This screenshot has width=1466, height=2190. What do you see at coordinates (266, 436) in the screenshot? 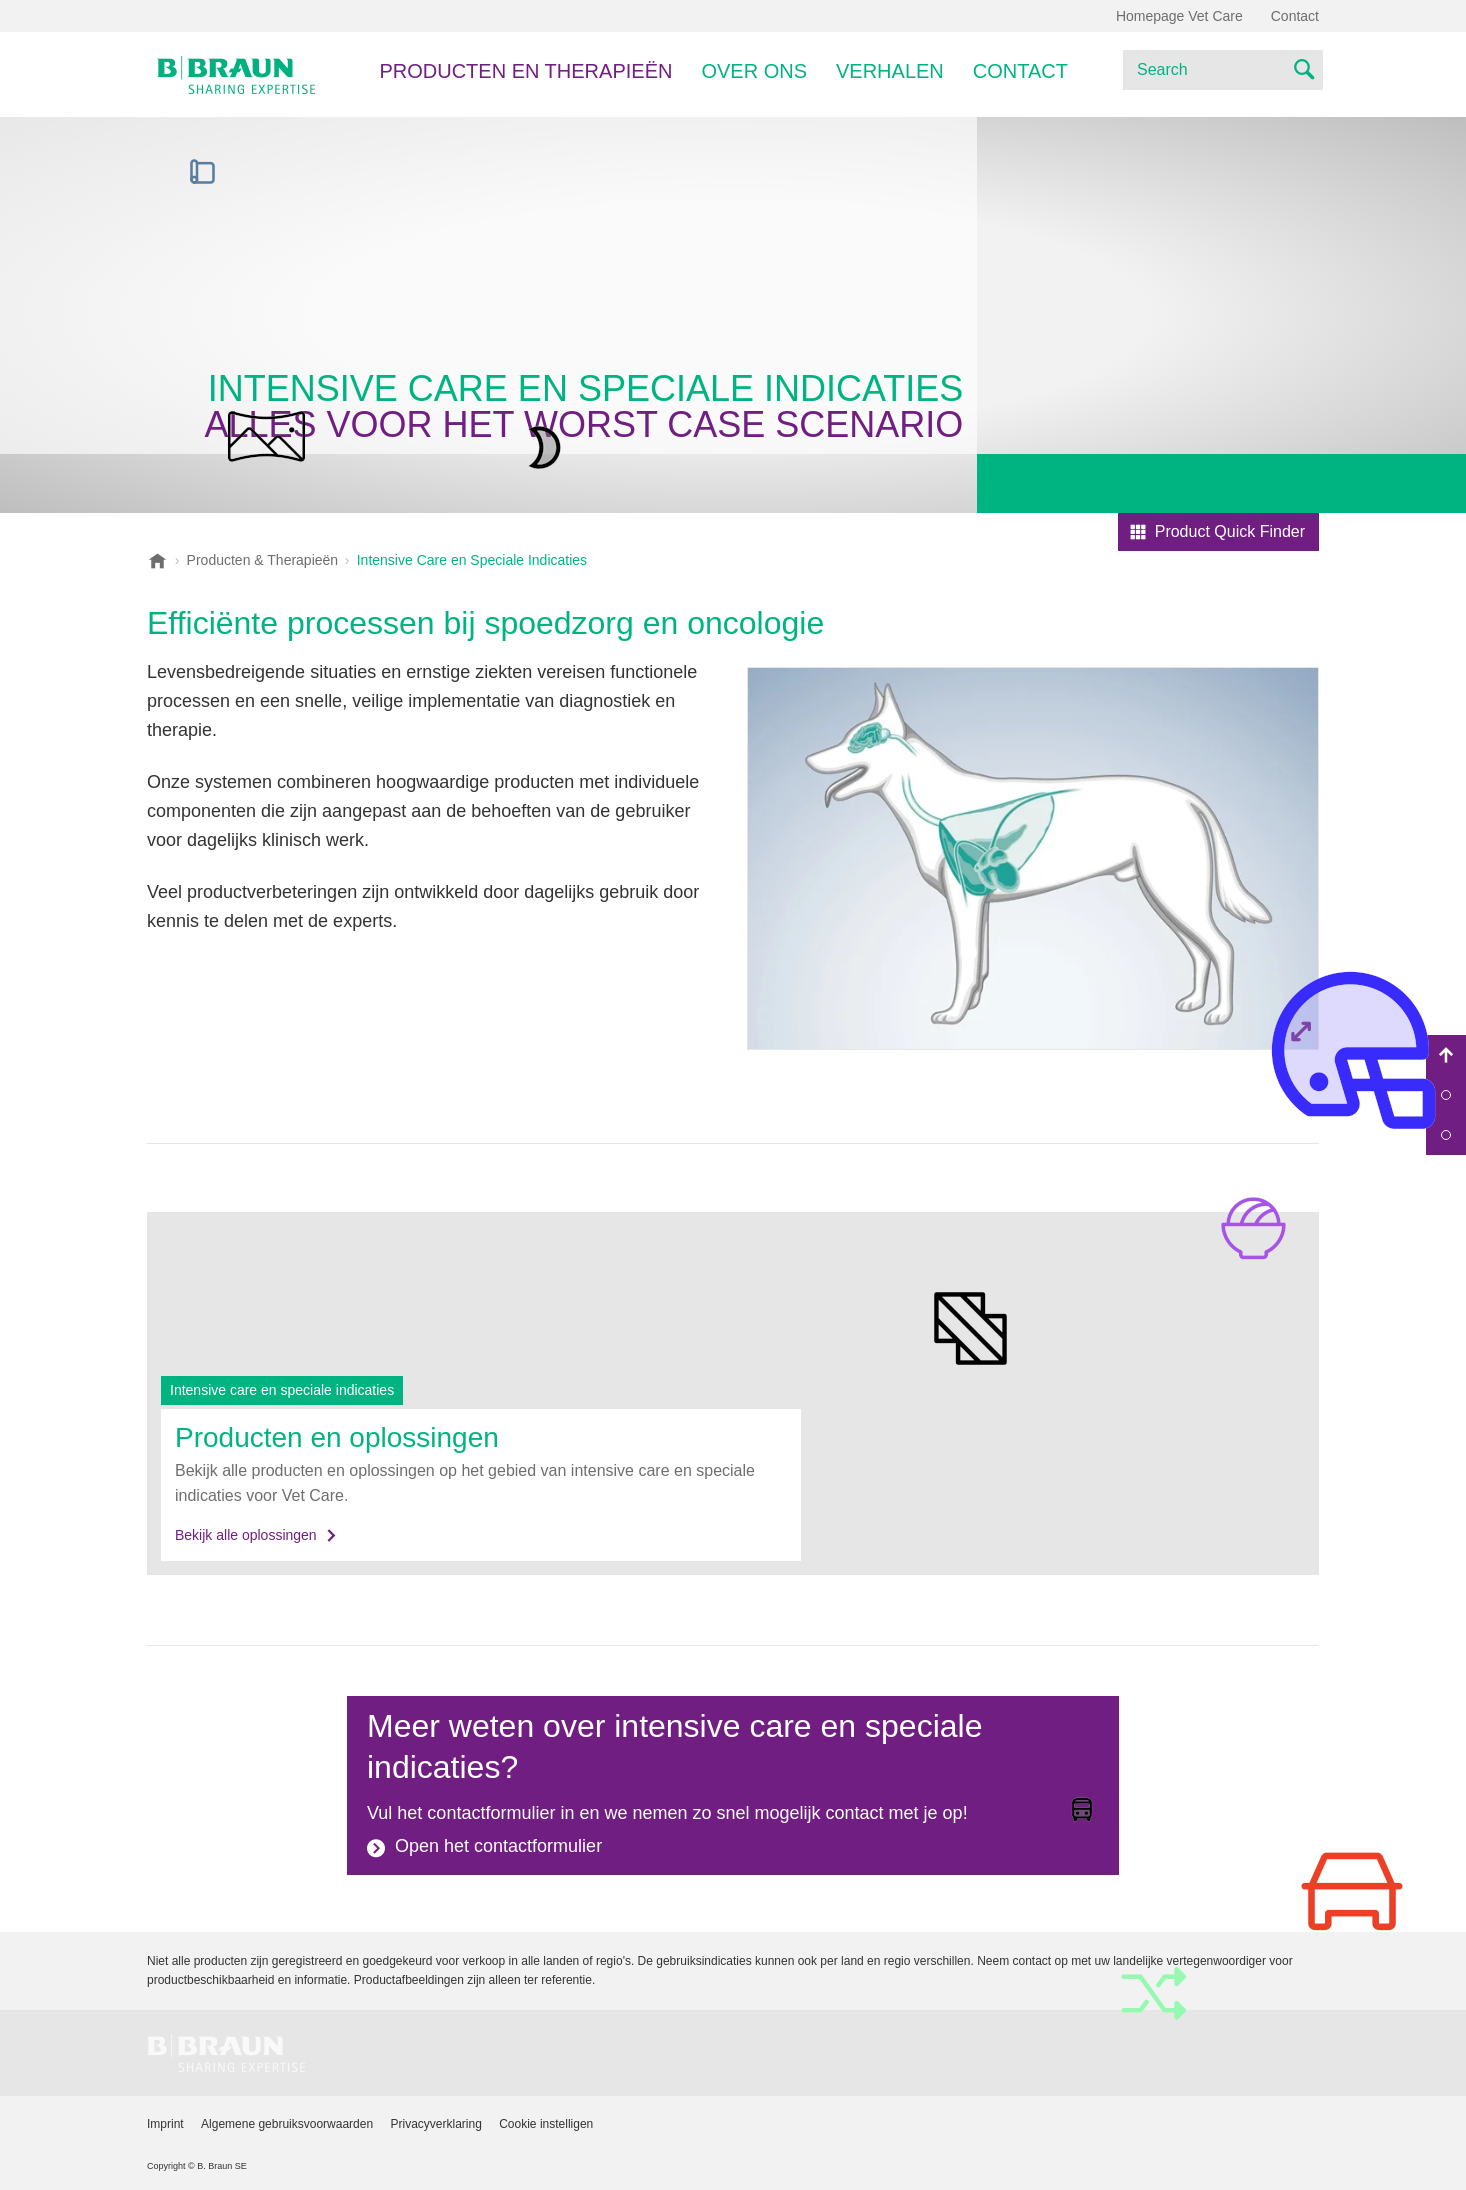
I see `view panorama or wide-angle photos` at bounding box center [266, 436].